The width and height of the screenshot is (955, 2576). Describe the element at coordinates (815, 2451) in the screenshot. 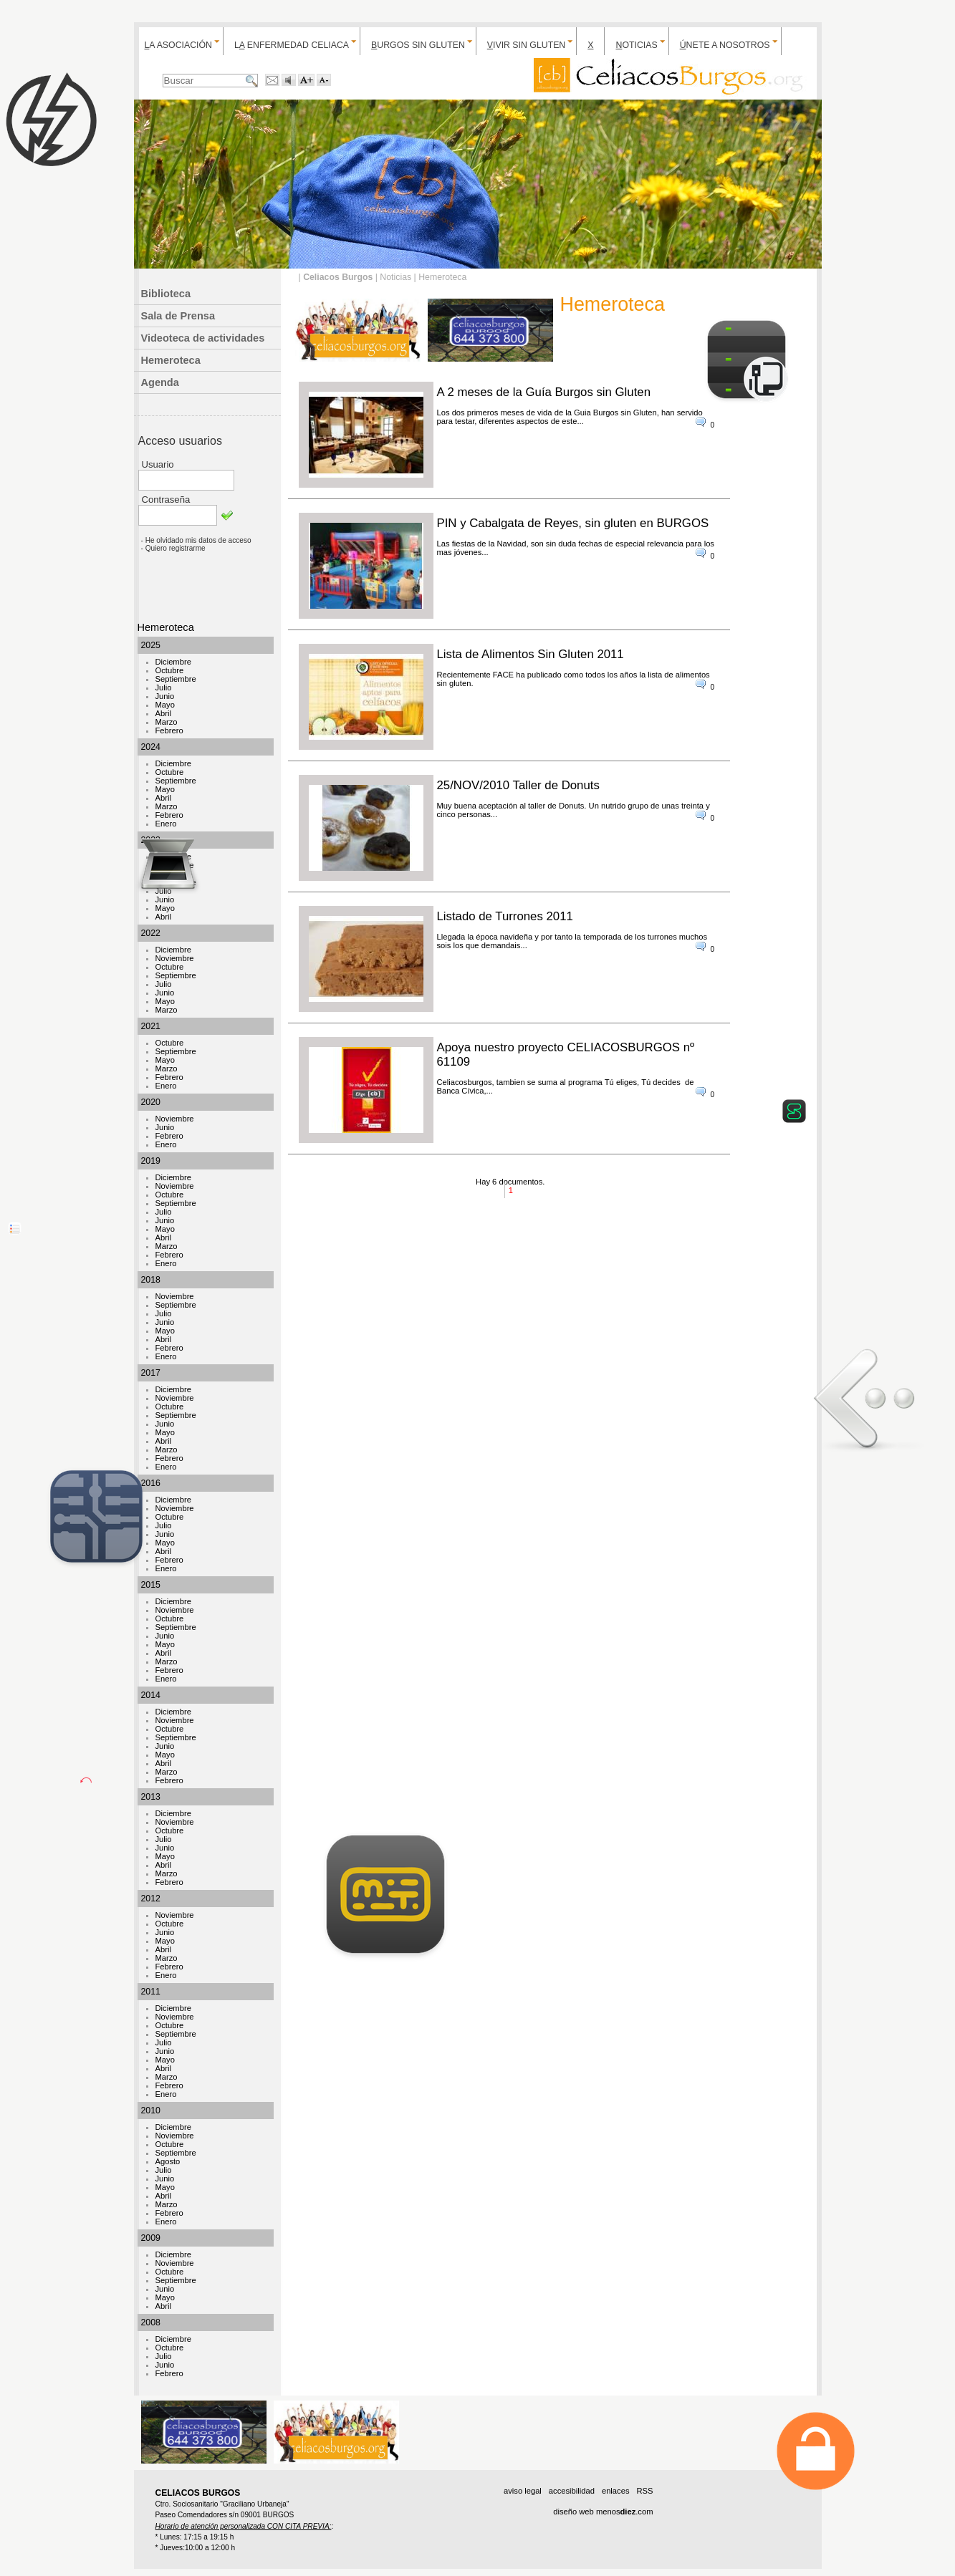

I see `indicates an unlocked or unsecured item` at that location.